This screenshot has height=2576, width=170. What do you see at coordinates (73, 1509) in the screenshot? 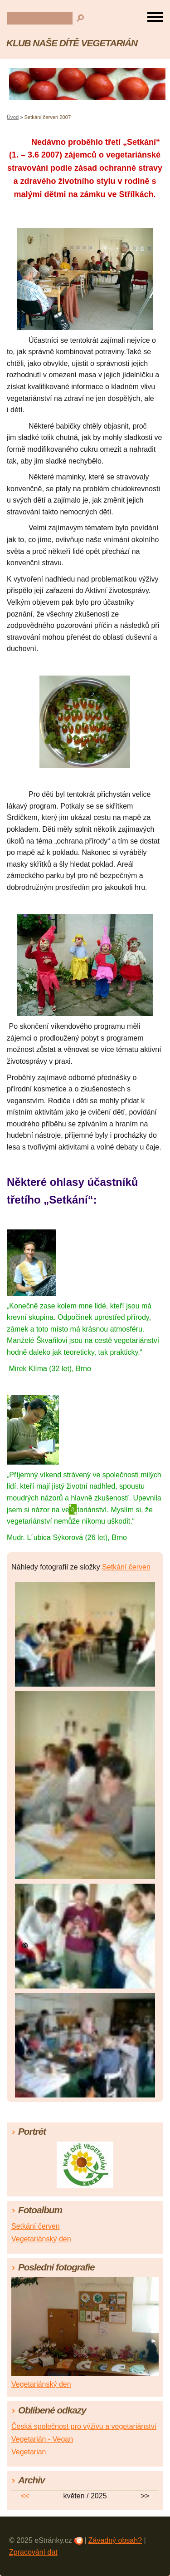
I see `select the three of spades card` at bounding box center [73, 1509].